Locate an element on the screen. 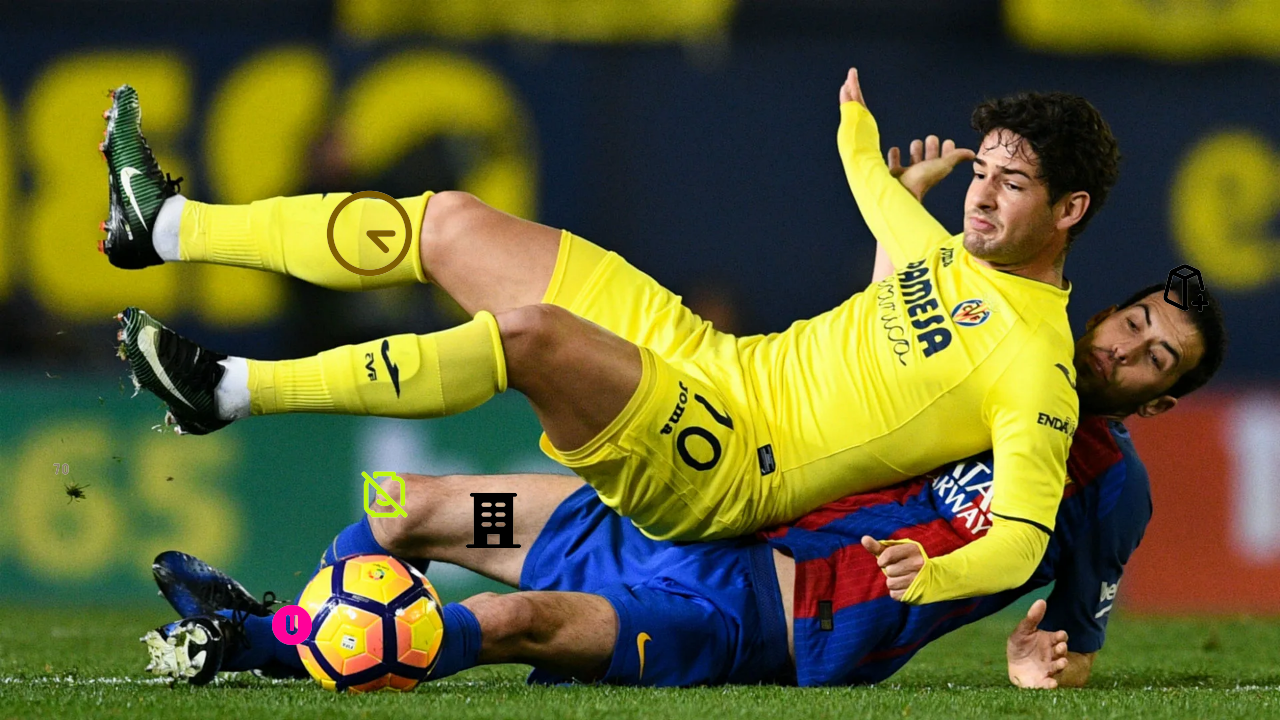 This screenshot has height=720, width=1280. add a new 3D object or model is located at coordinates (1185, 288).